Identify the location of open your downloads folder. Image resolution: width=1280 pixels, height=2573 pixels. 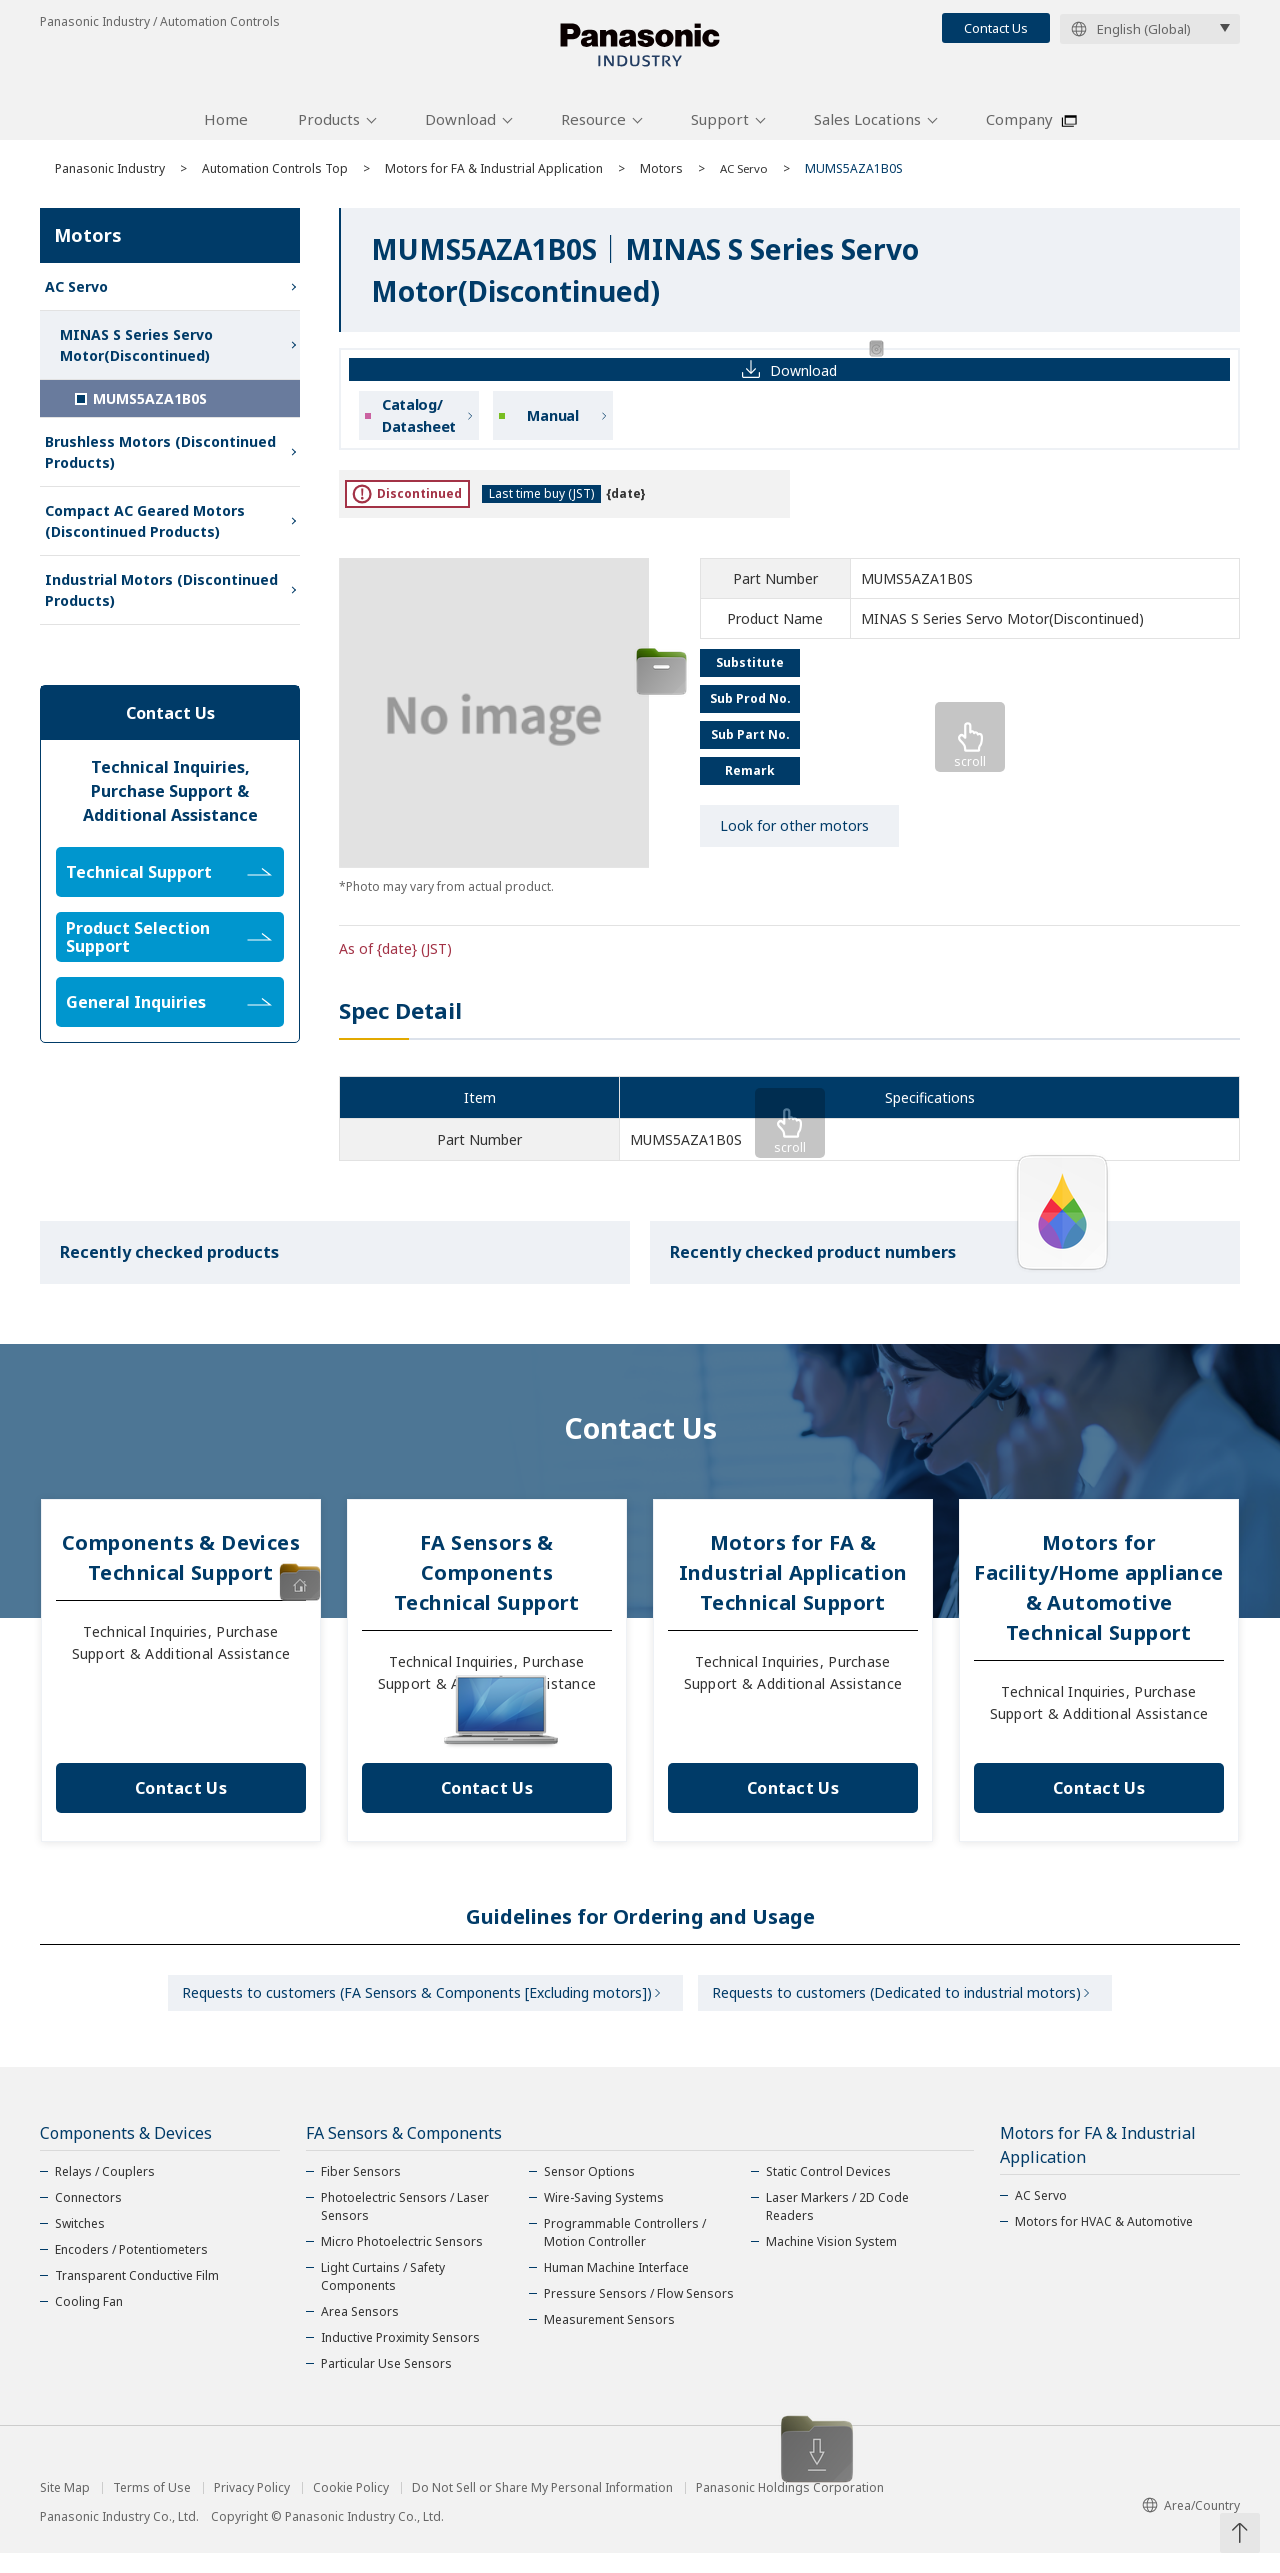
(817, 2449).